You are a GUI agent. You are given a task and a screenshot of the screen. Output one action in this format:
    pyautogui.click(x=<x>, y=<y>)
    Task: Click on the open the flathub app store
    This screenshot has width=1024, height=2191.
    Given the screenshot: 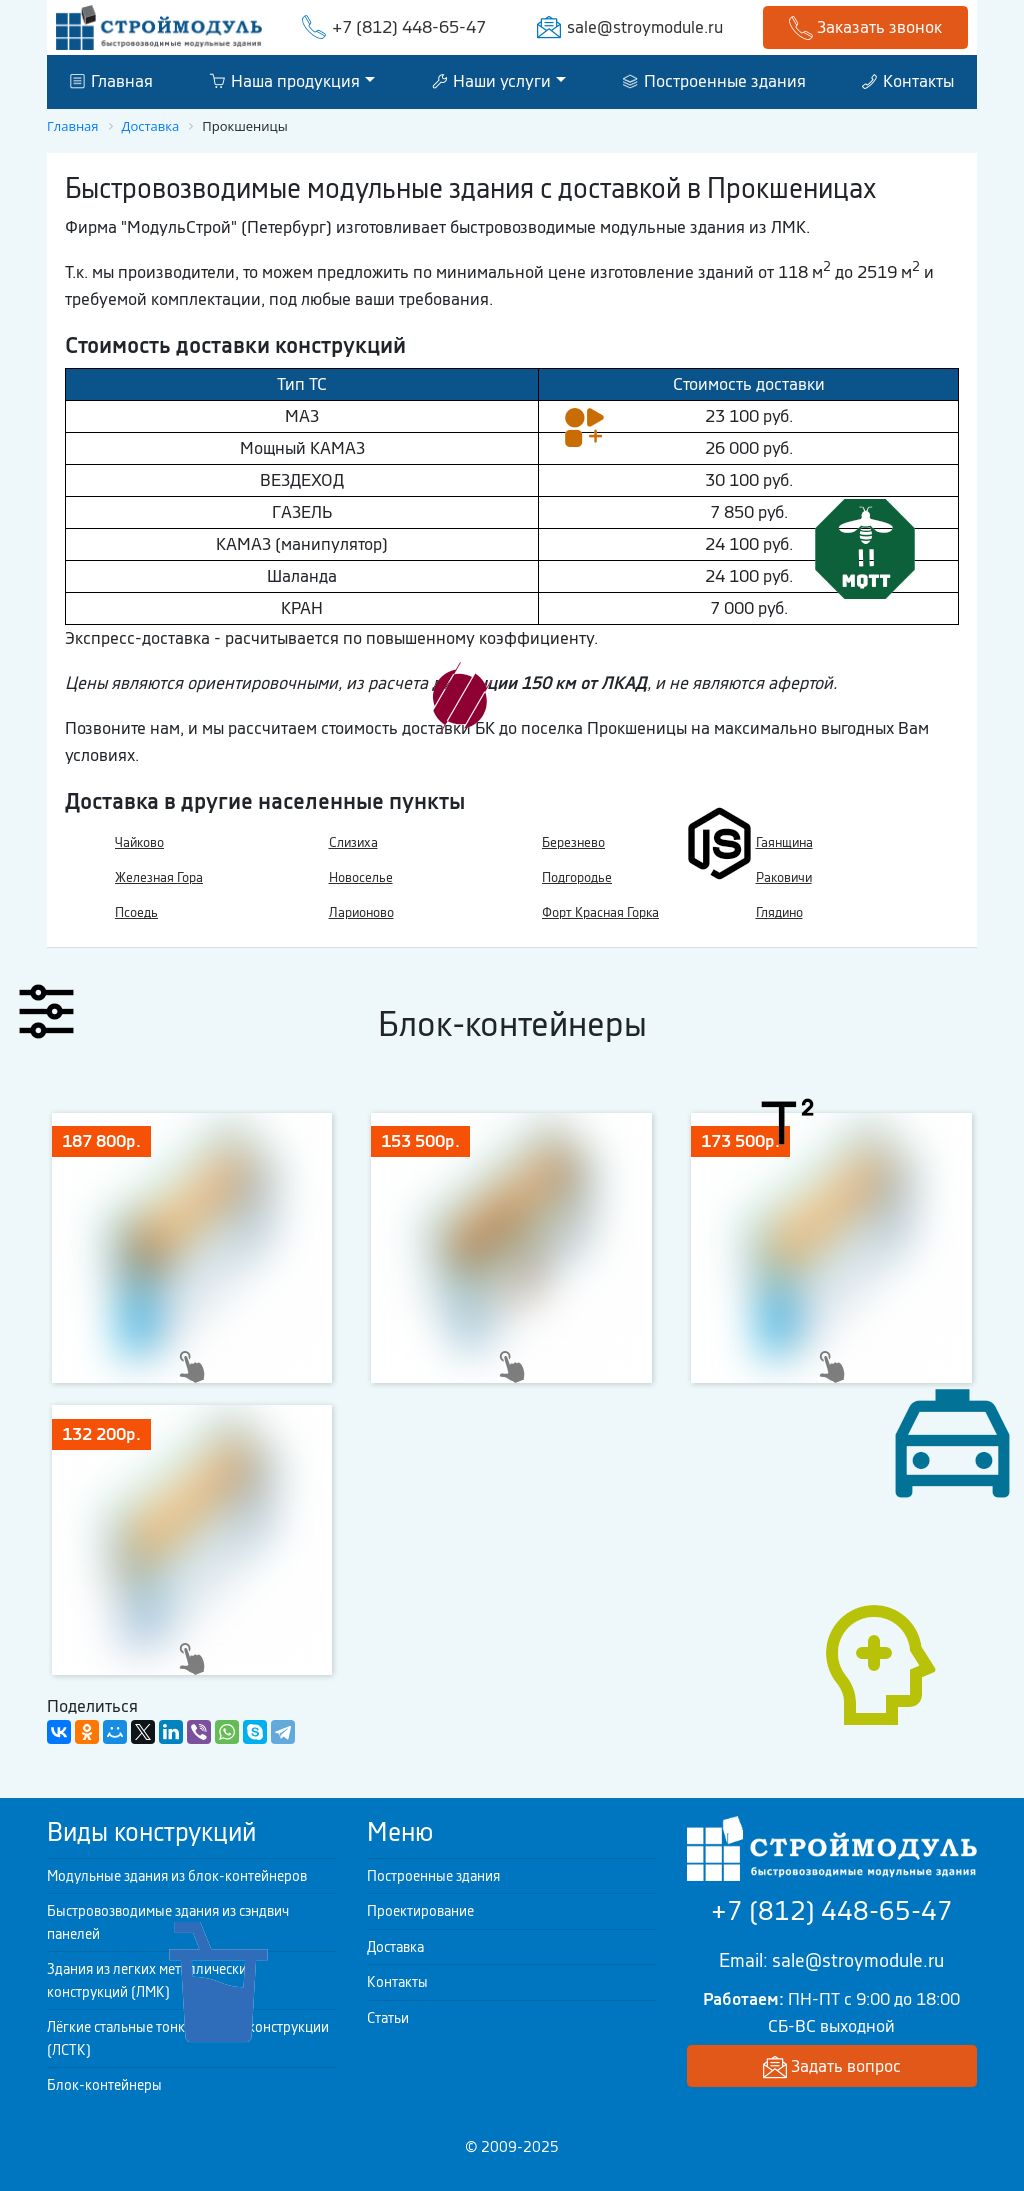 What is the action you would take?
    pyautogui.click(x=584, y=427)
    